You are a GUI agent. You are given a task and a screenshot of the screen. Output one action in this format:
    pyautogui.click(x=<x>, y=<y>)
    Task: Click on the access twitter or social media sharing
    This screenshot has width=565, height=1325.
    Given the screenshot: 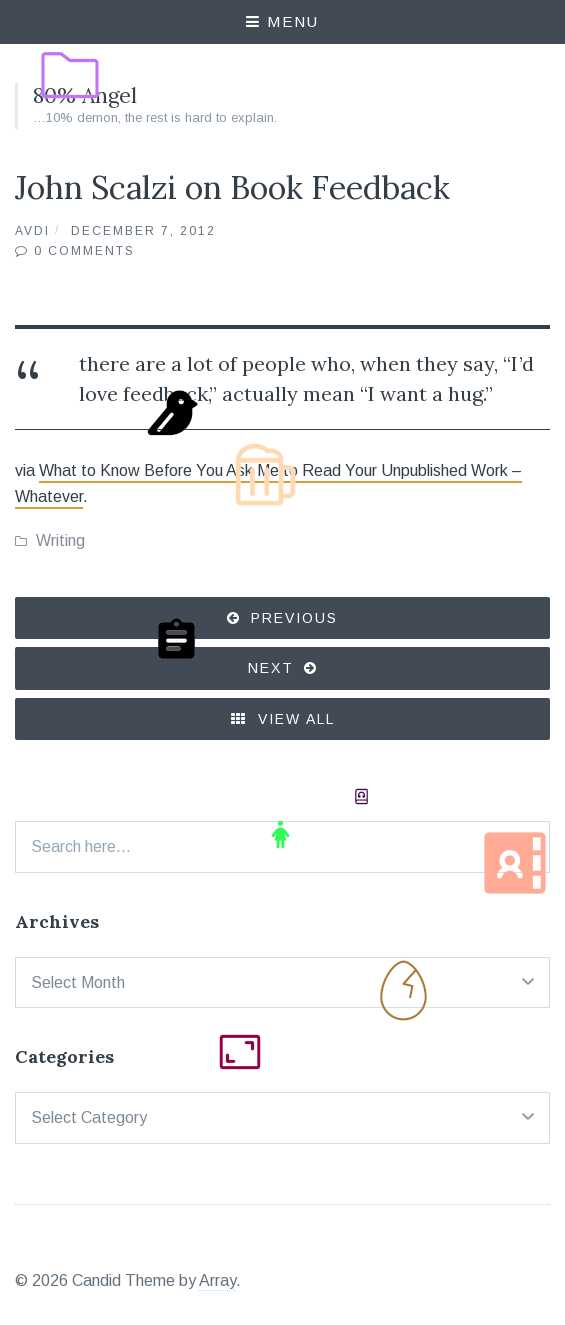 What is the action you would take?
    pyautogui.click(x=173, y=414)
    